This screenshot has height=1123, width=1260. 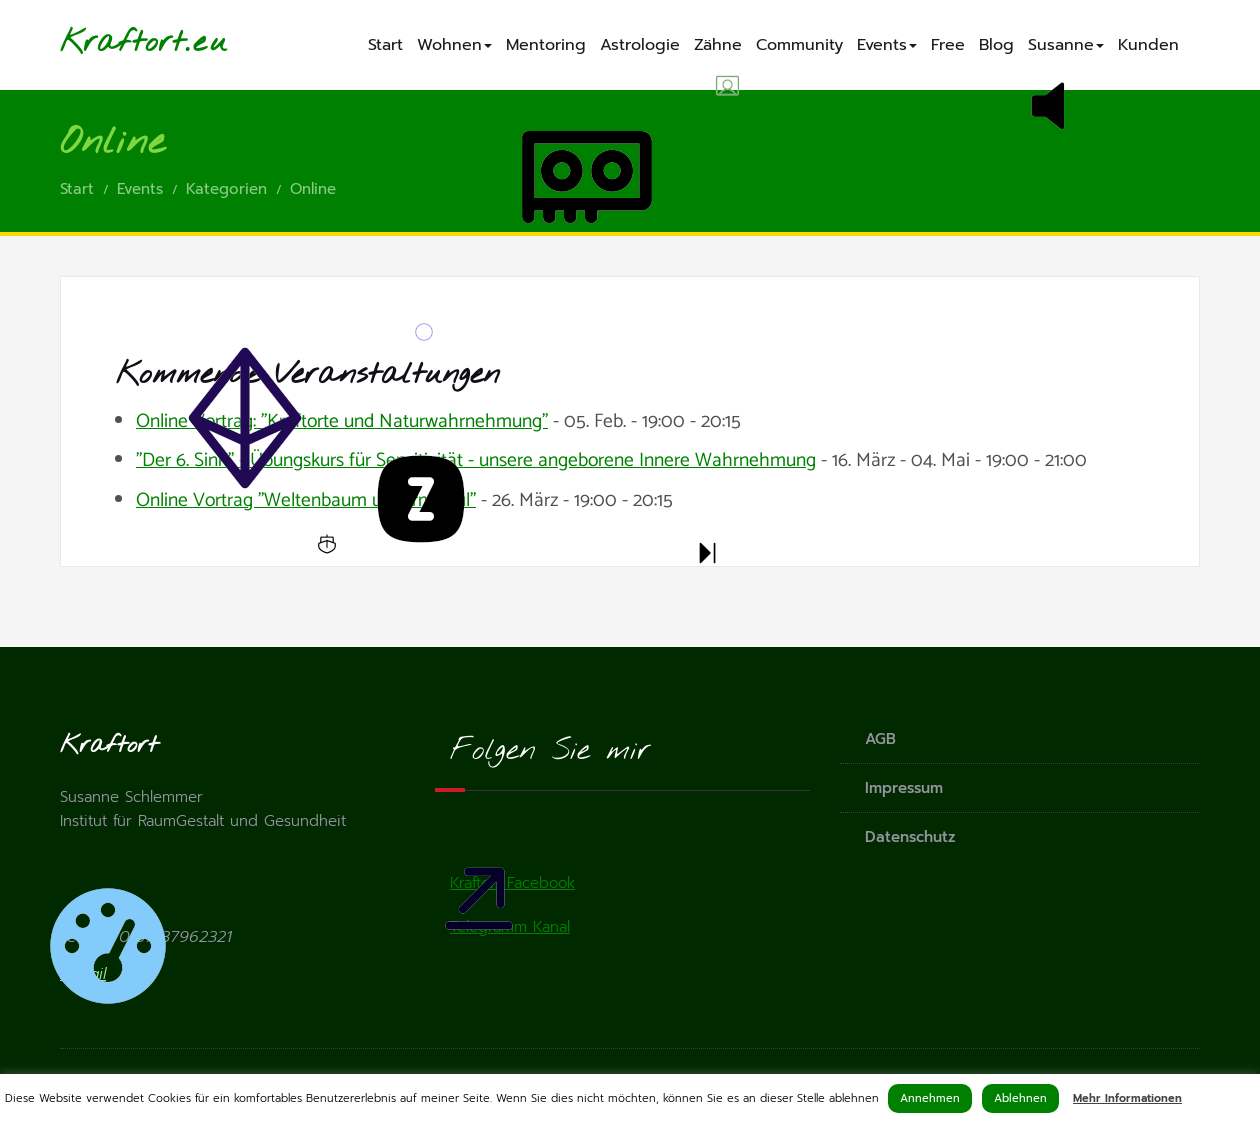 What do you see at coordinates (108, 946) in the screenshot?
I see `view performance or speed metrics` at bounding box center [108, 946].